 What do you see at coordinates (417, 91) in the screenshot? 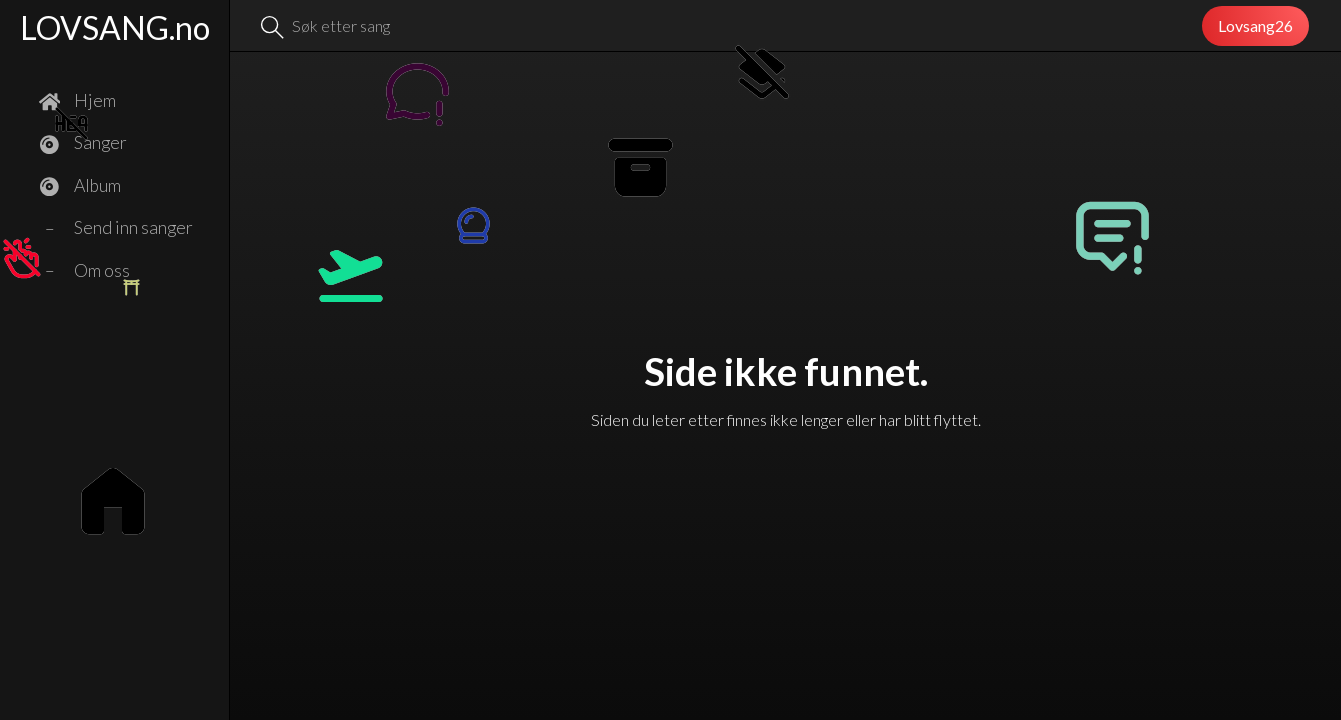
I see `indicates an urgent or important message` at bounding box center [417, 91].